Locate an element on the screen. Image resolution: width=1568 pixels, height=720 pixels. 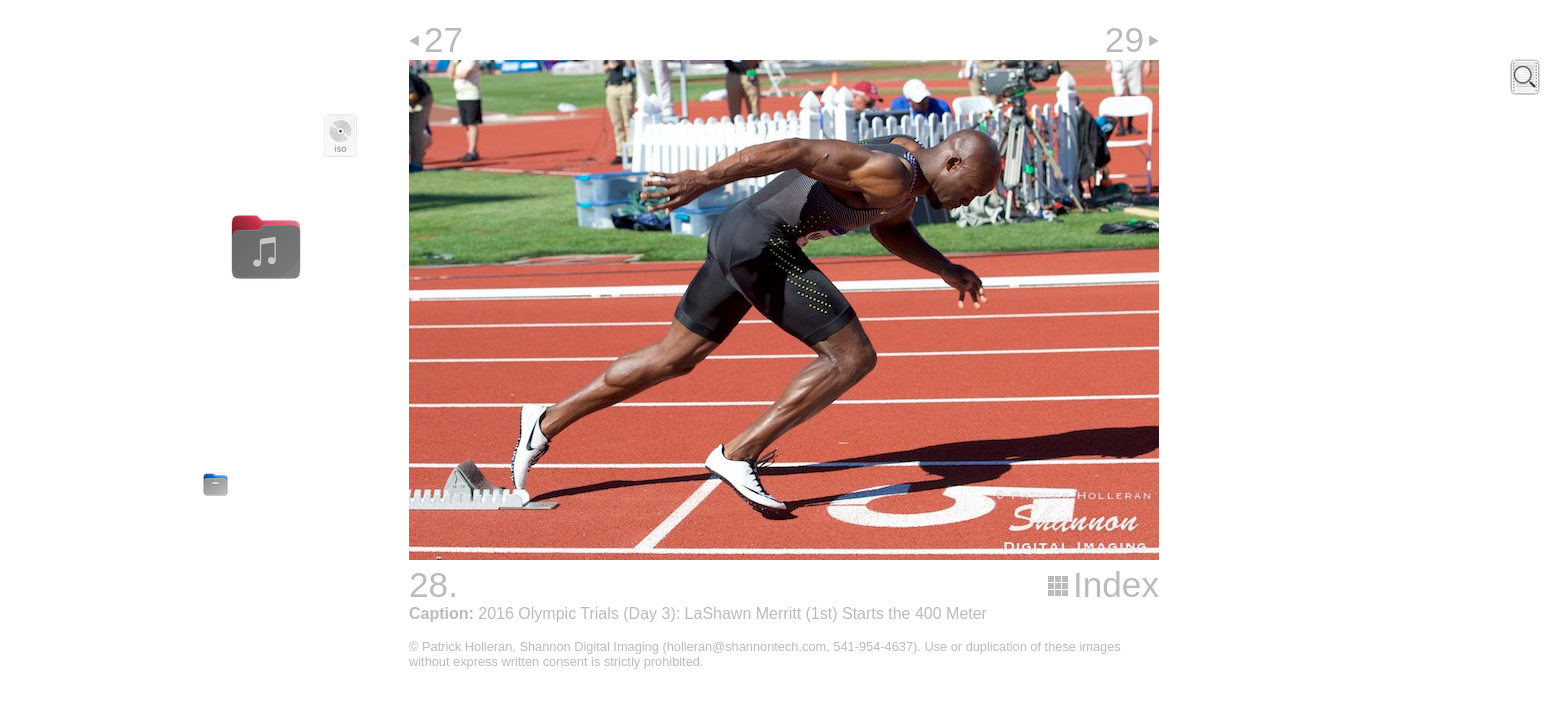
open your music folder is located at coordinates (266, 247).